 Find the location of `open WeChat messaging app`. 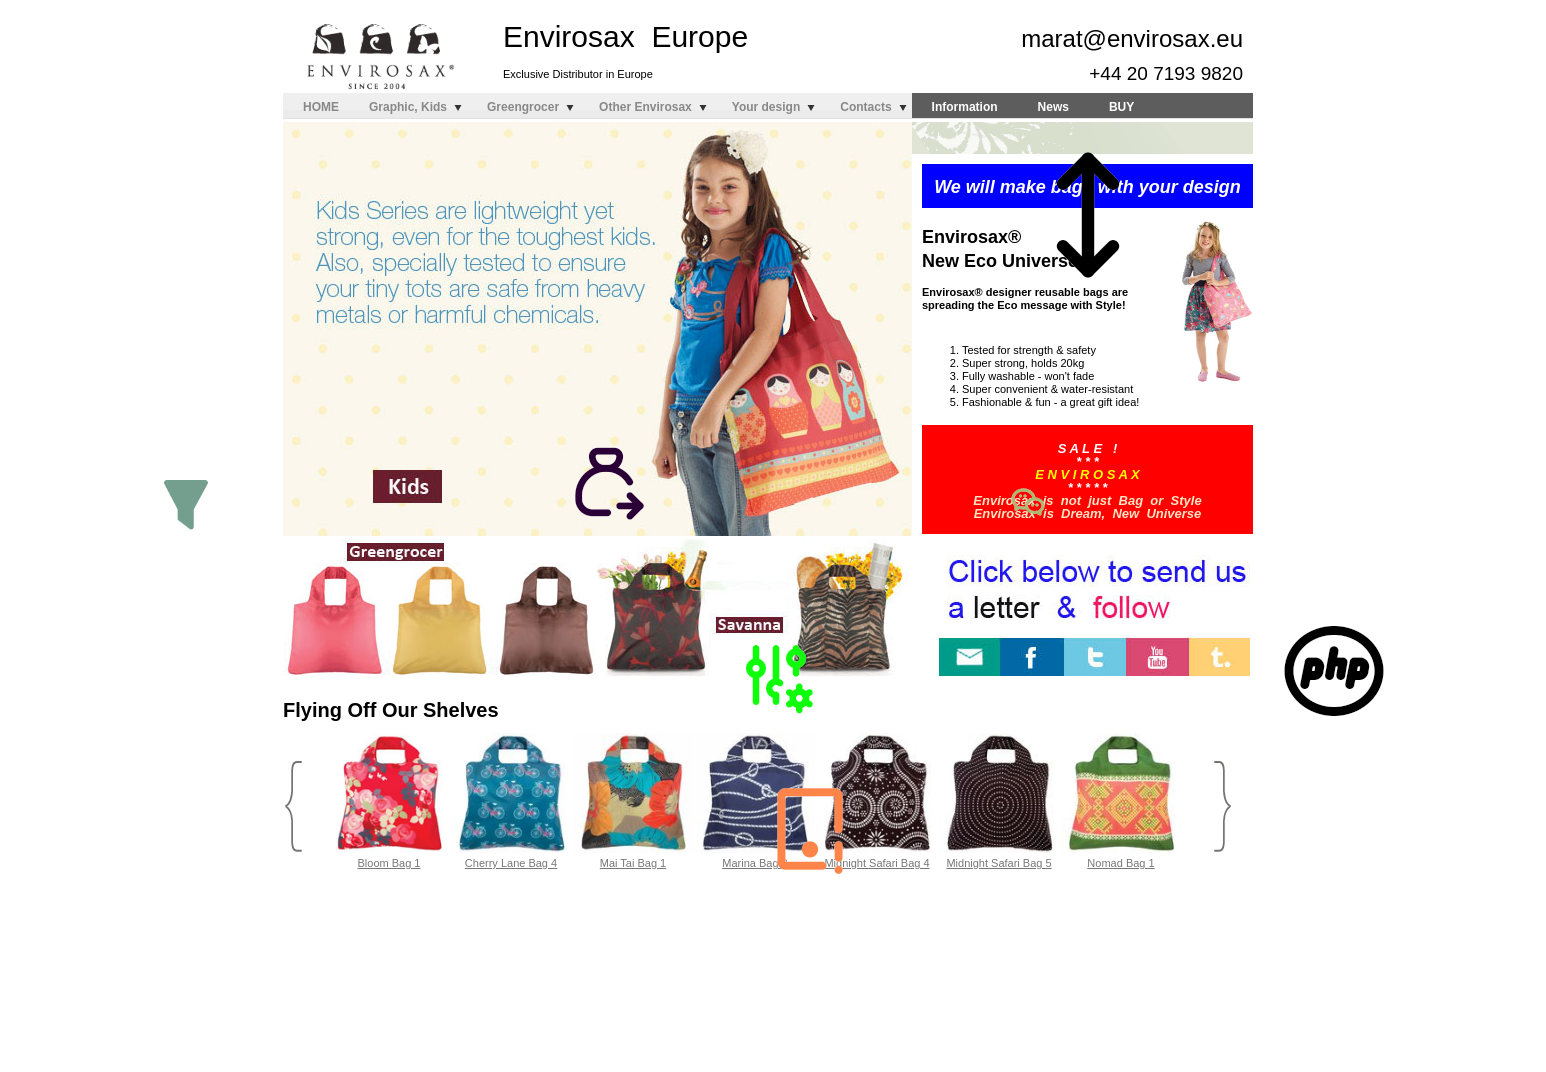

open WeChat messaging app is located at coordinates (1028, 502).